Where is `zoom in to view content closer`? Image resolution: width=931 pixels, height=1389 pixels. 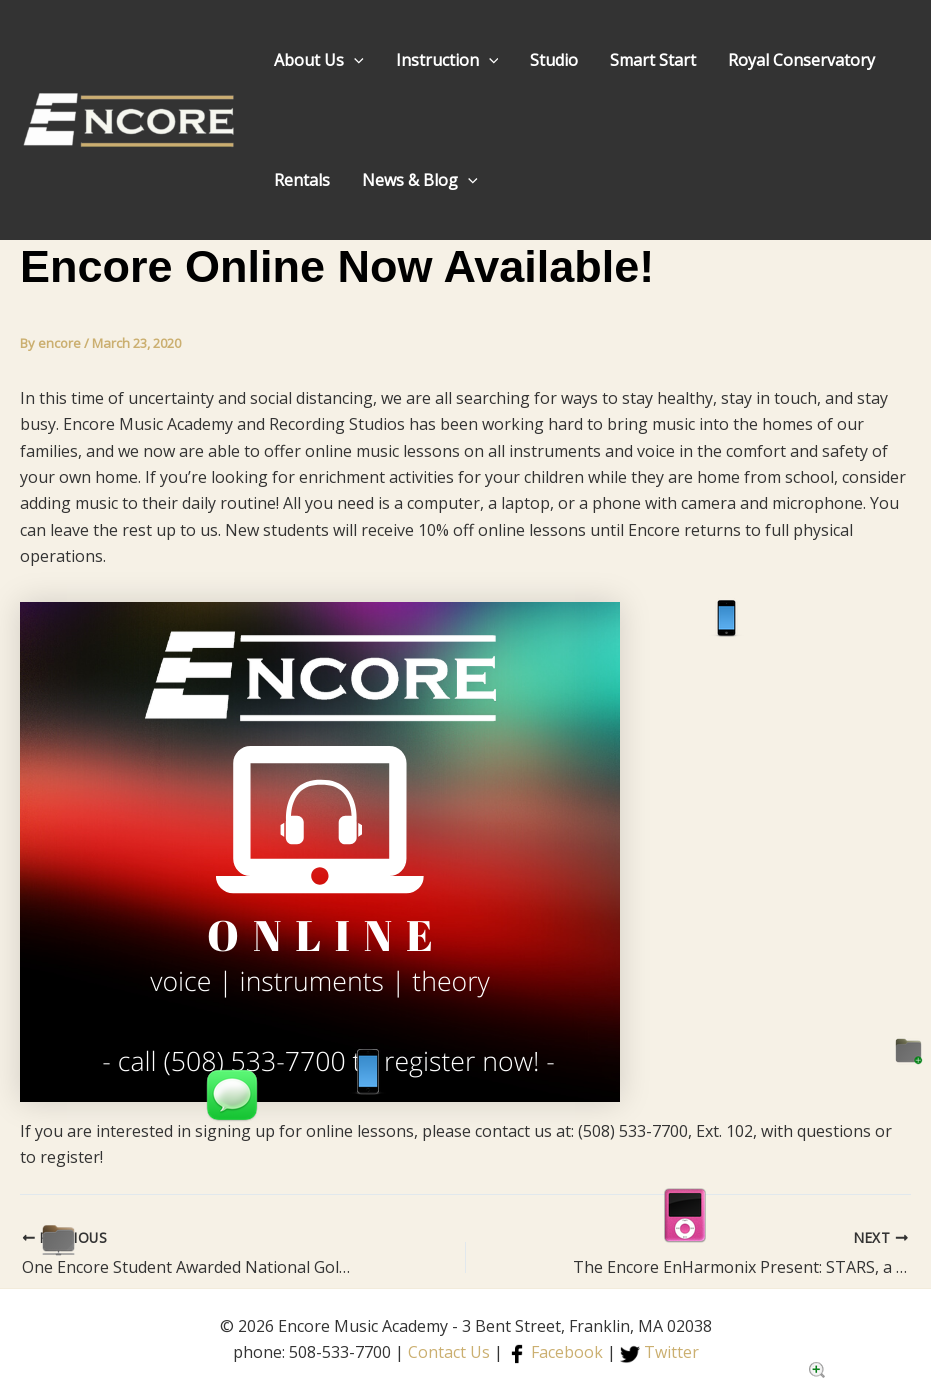 zoom in to view content closer is located at coordinates (817, 1370).